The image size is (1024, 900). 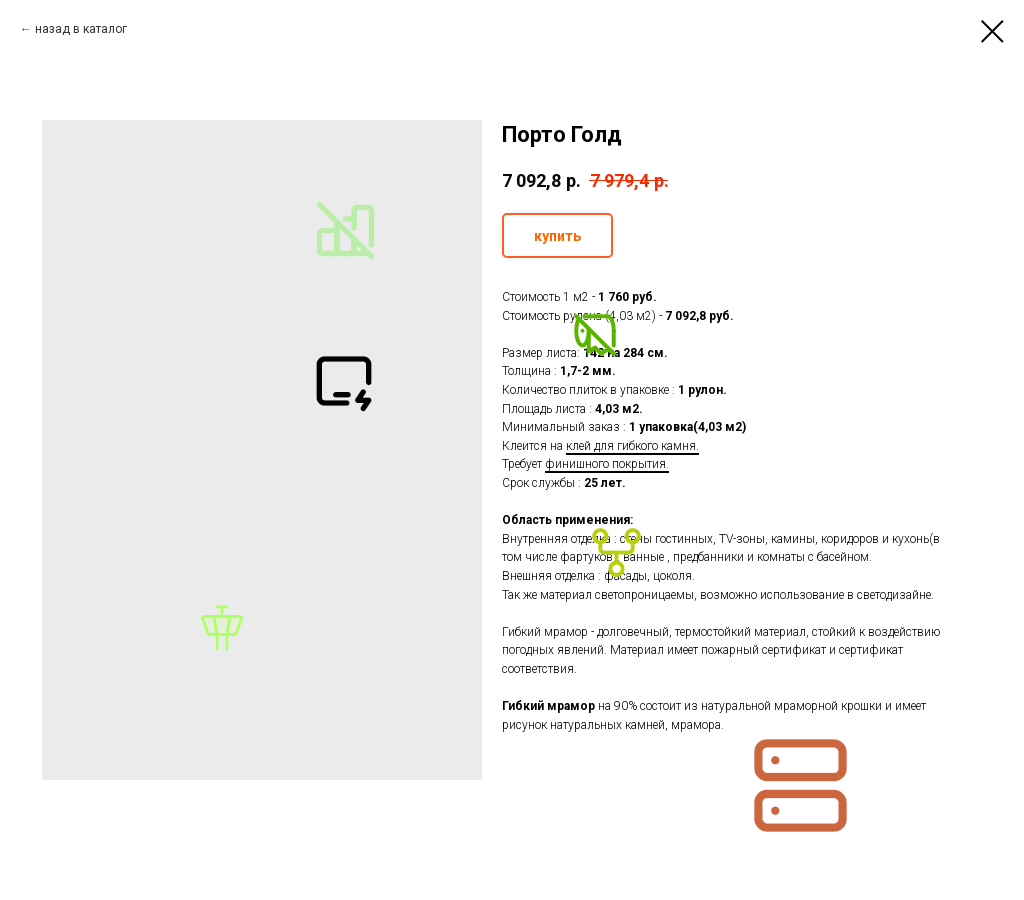 I want to click on disable chart or analytics view, so click(x=345, y=230).